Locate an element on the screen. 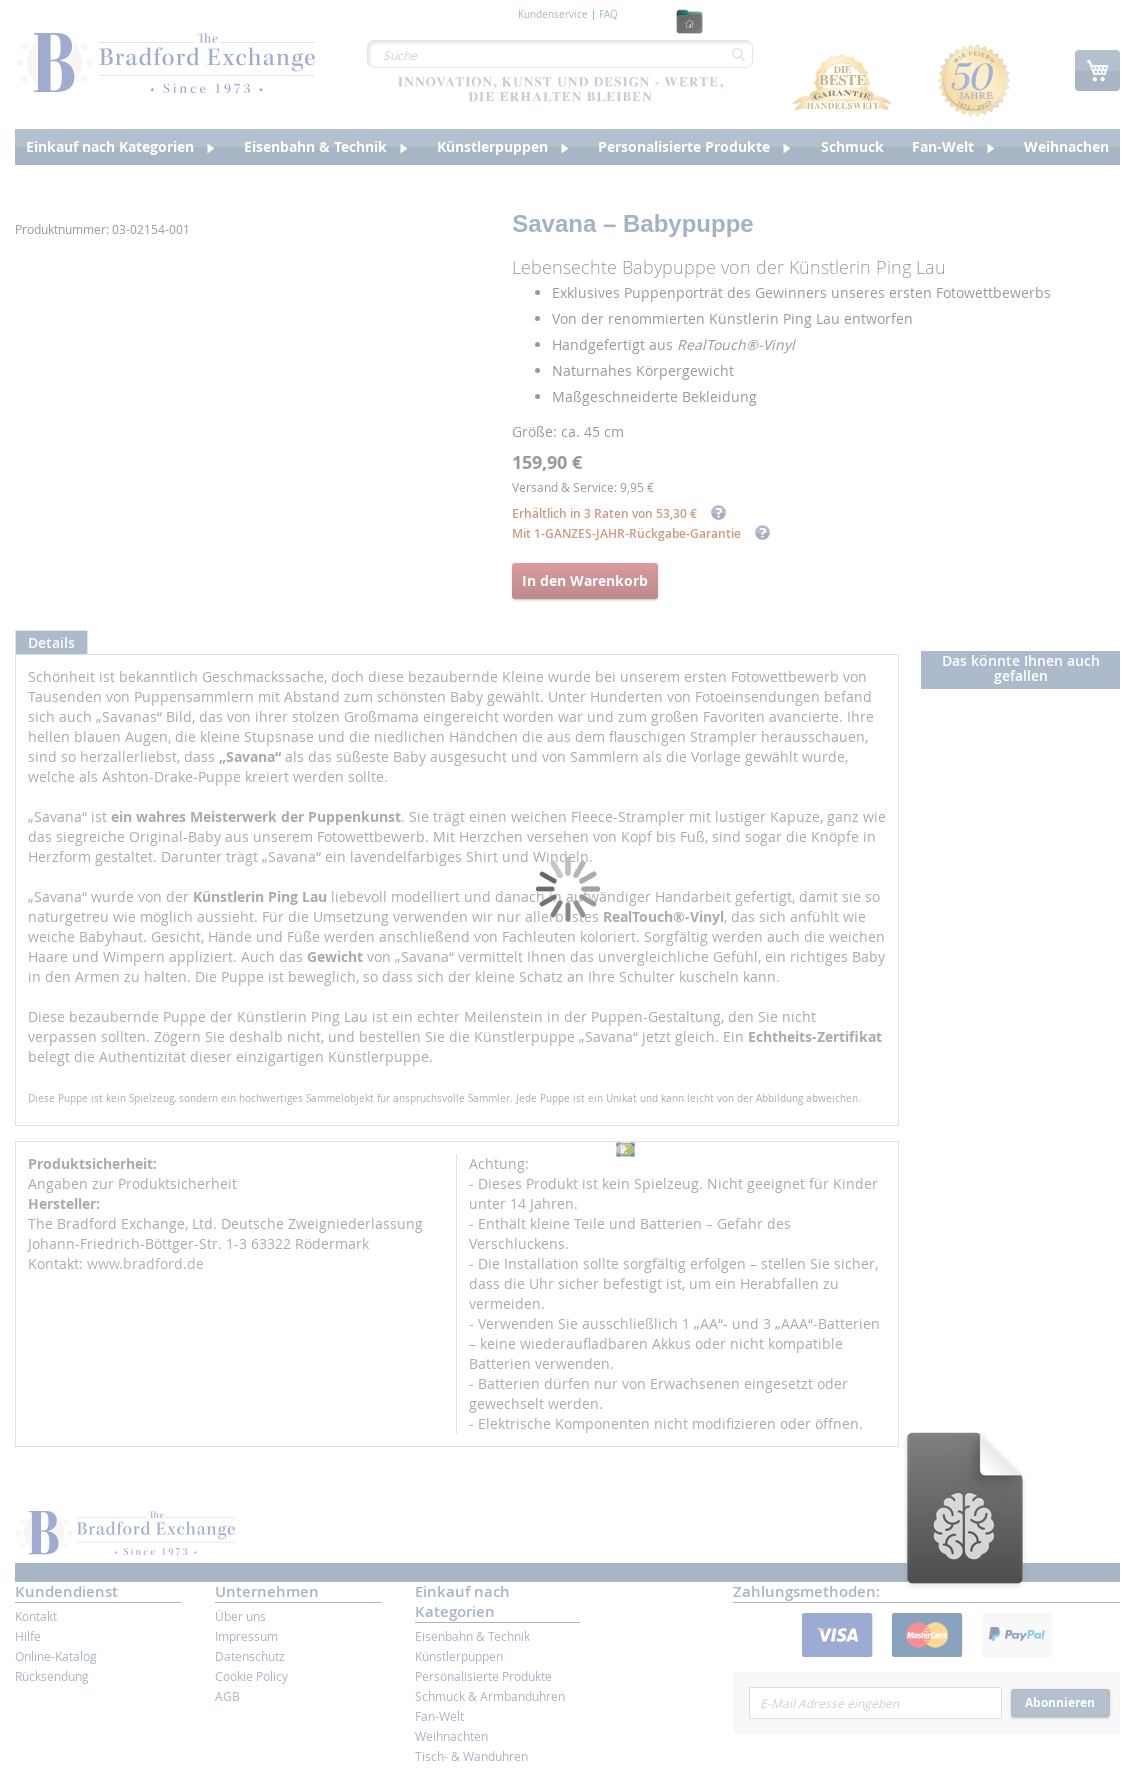  a DICOM medical imaging file is located at coordinates (965, 1508).